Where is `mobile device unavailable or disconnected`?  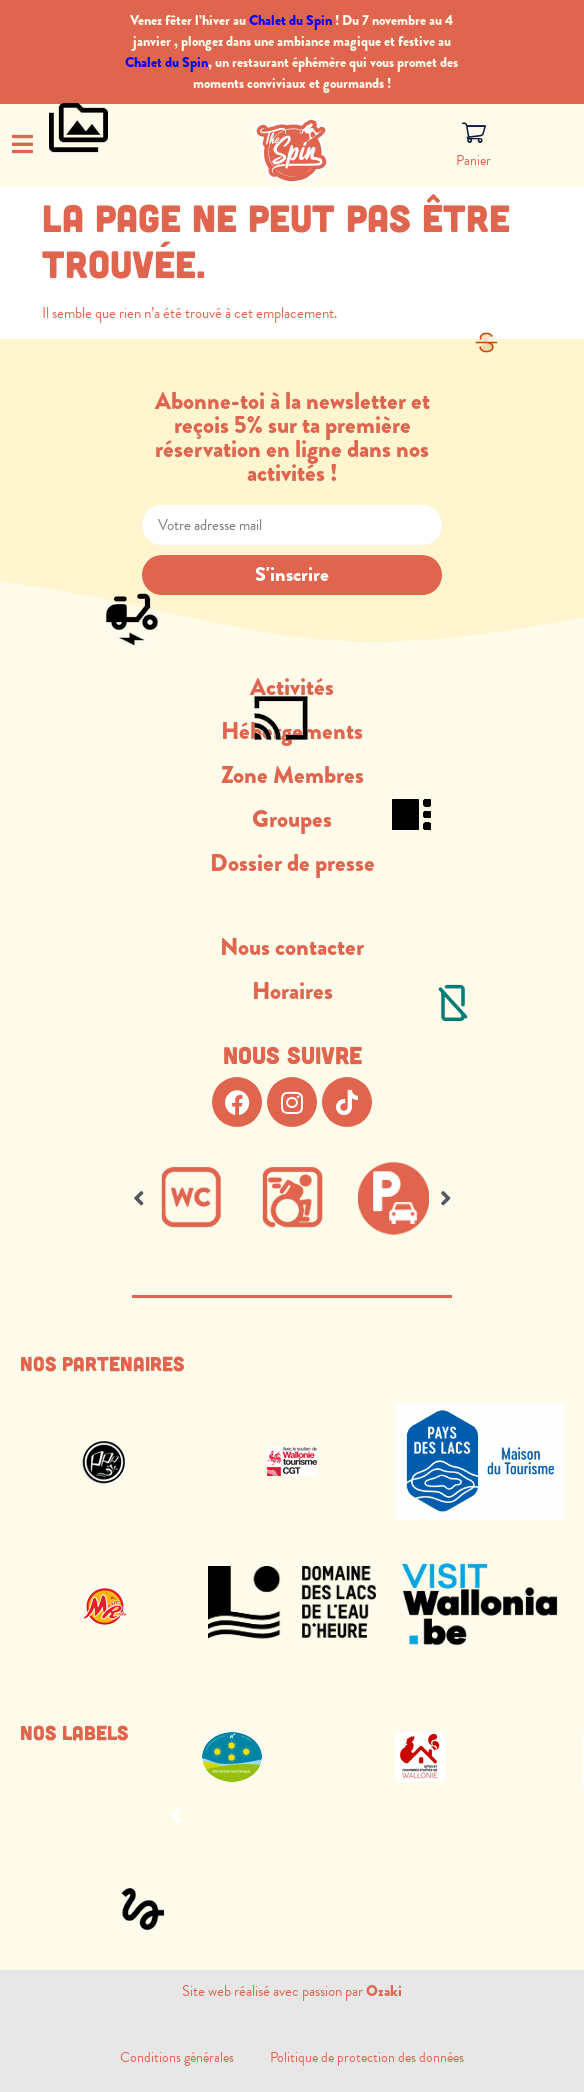
mobile device unavailable or disconnected is located at coordinates (453, 1003).